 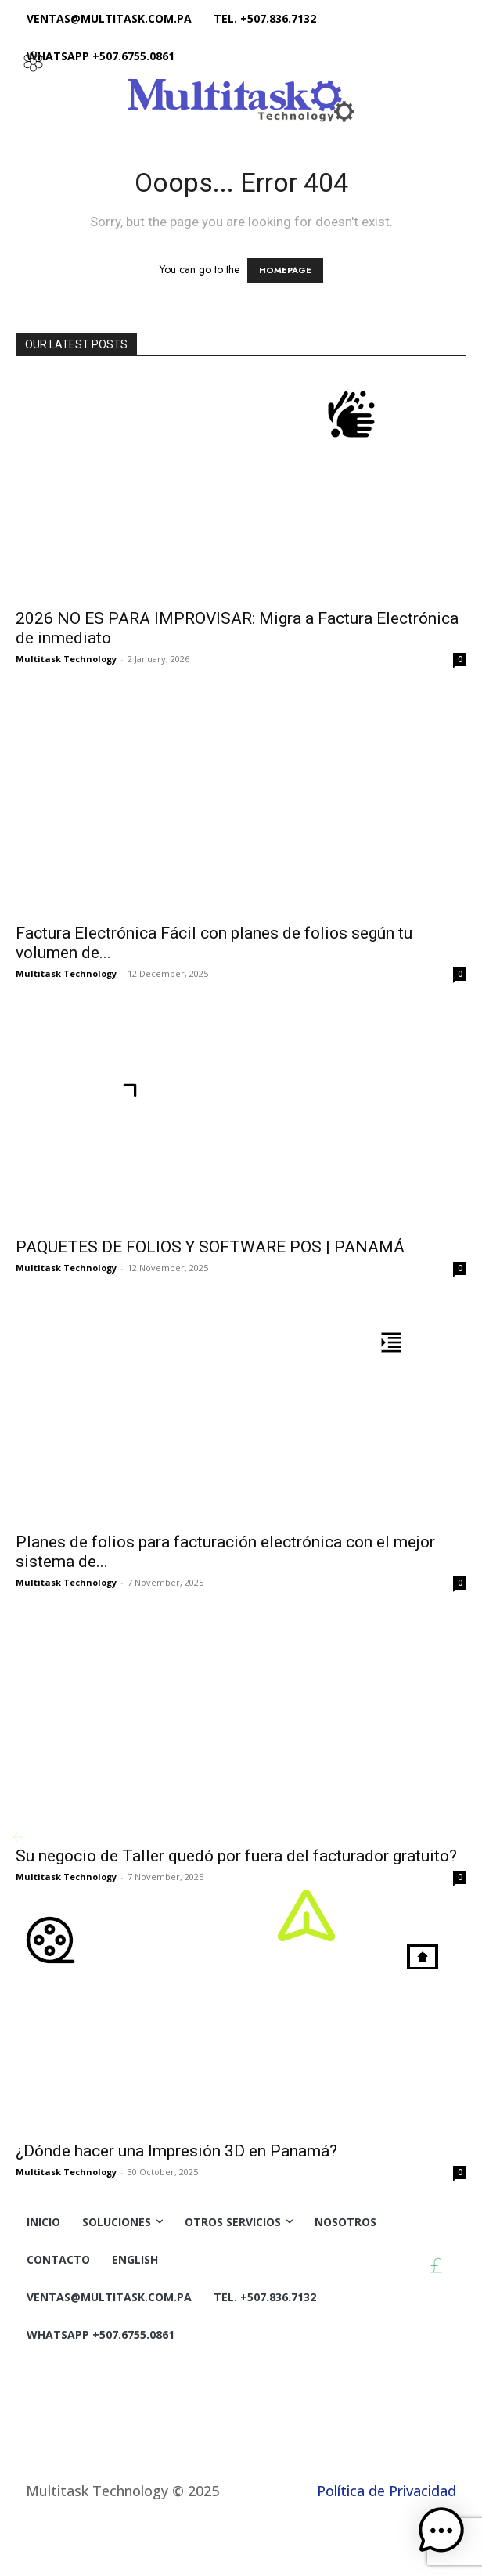 What do you see at coordinates (130, 1090) in the screenshot?
I see `navigate to external link` at bounding box center [130, 1090].